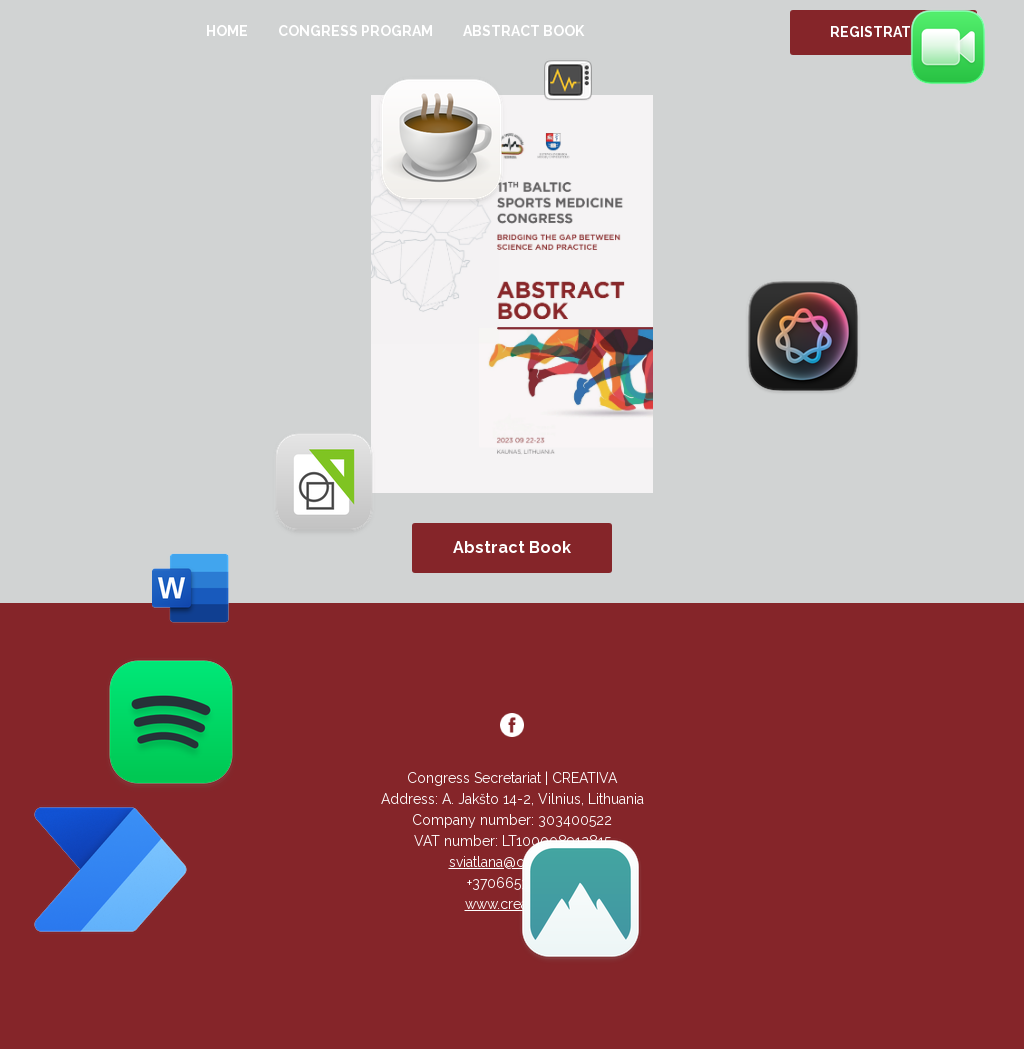 Image resolution: width=1024 pixels, height=1049 pixels. Describe the element at coordinates (441, 139) in the screenshot. I see `launch caffeine app to prevent sleep mode` at that location.